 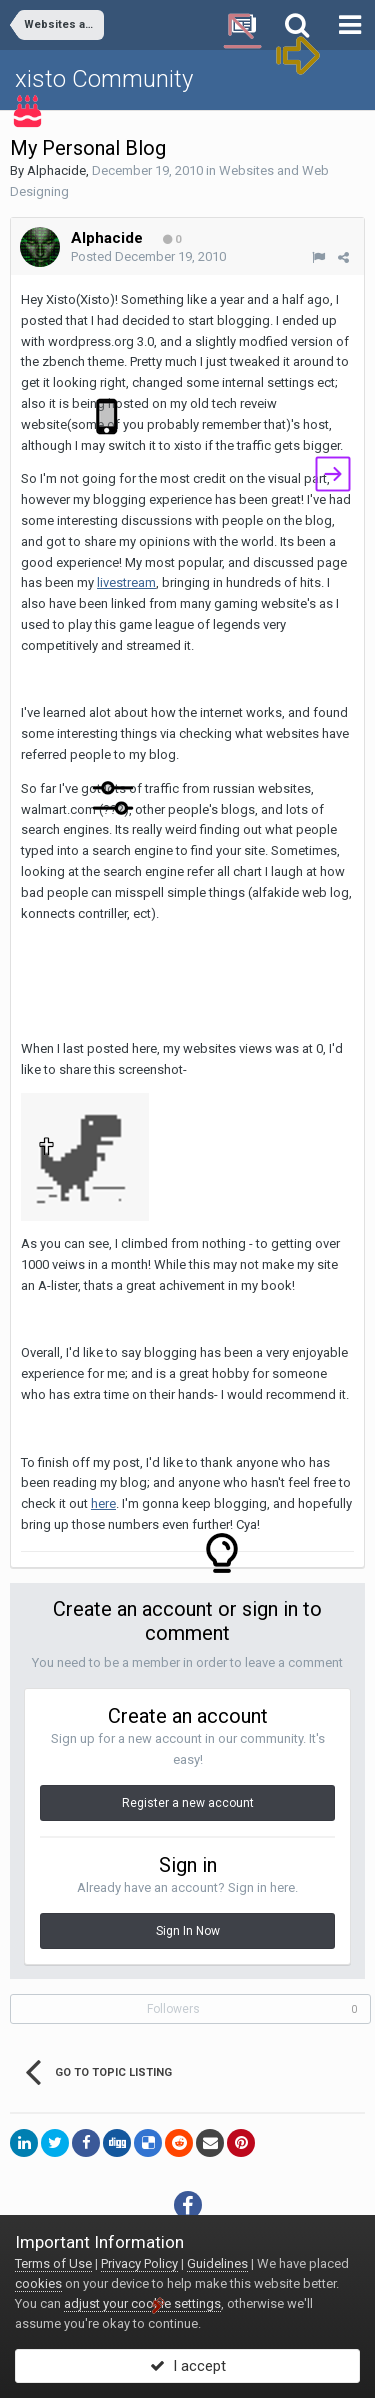 What do you see at coordinates (107, 416) in the screenshot?
I see `indicates mobile device or smartphone` at bounding box center [107, 416].